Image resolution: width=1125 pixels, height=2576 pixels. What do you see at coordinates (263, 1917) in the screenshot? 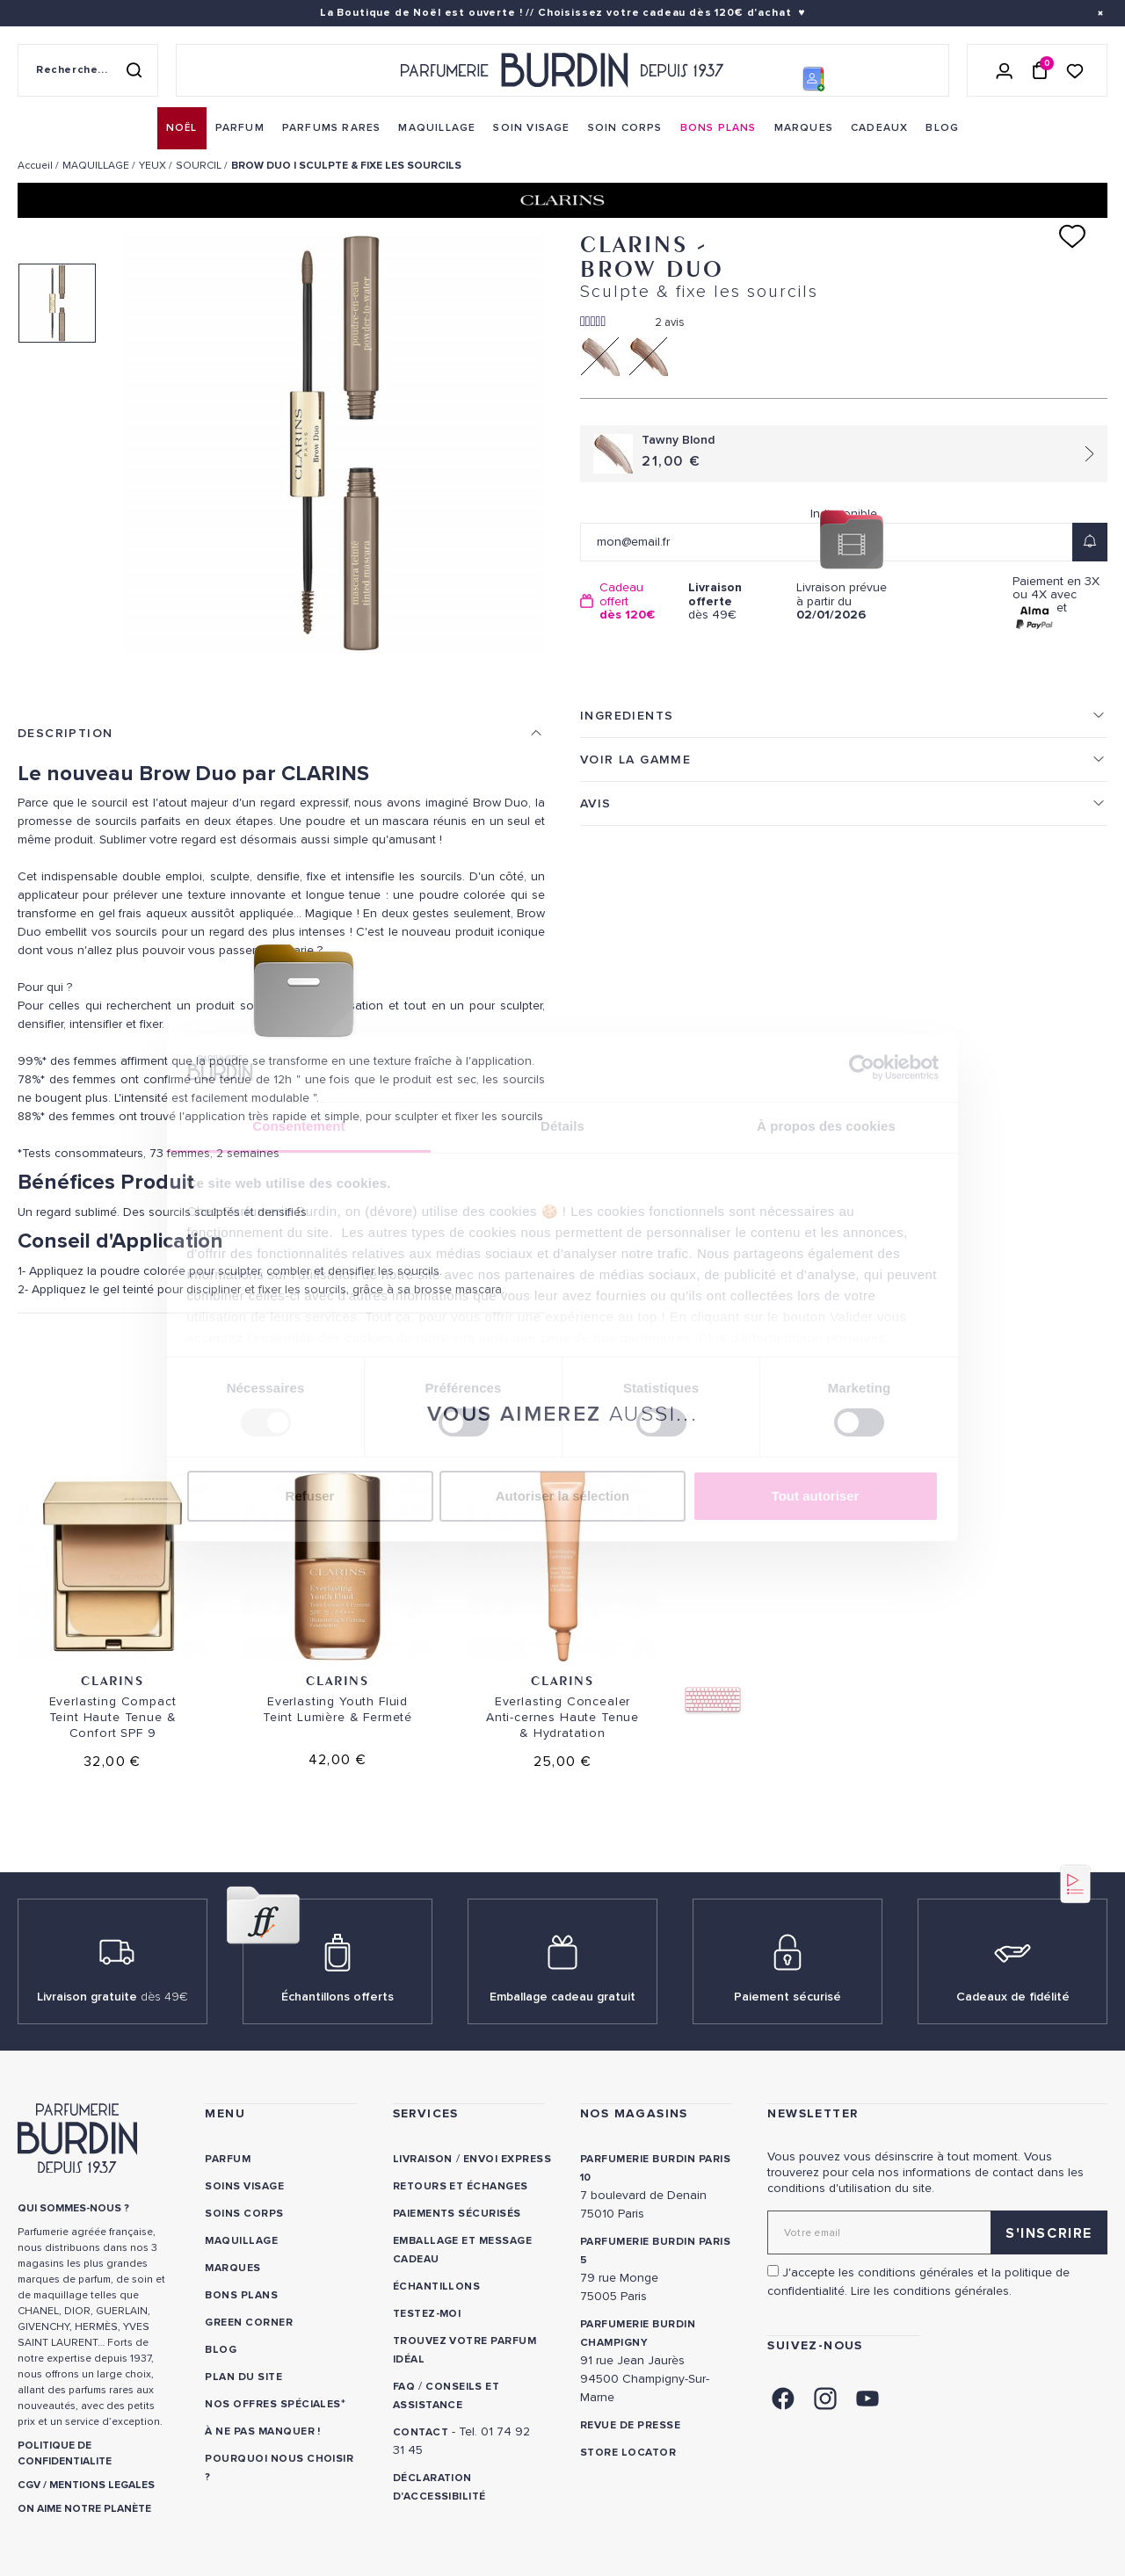
I see `open fontforge project files folder` at bounding box center [263, 1917].